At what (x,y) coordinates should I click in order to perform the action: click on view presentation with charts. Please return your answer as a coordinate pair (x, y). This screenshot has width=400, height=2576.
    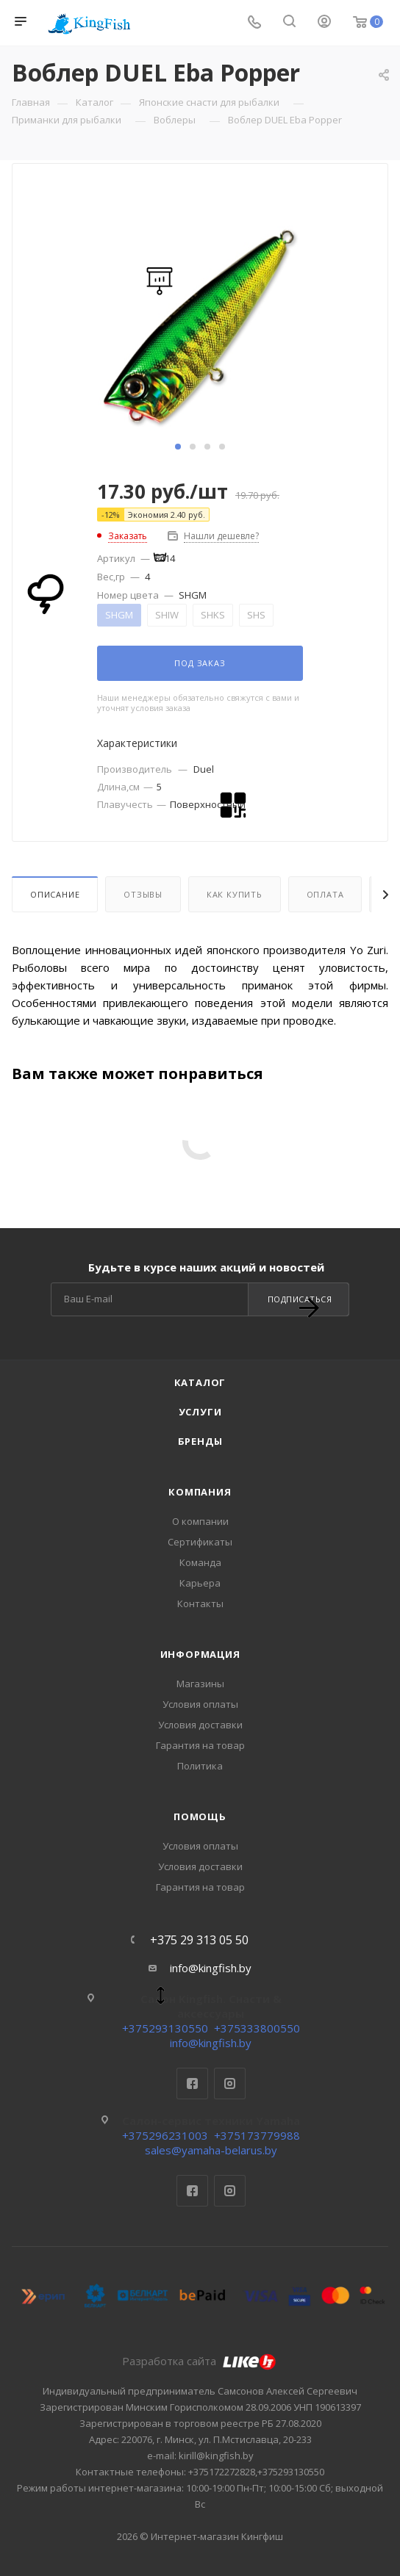
    Looking at the image, I should click on (160, 279).